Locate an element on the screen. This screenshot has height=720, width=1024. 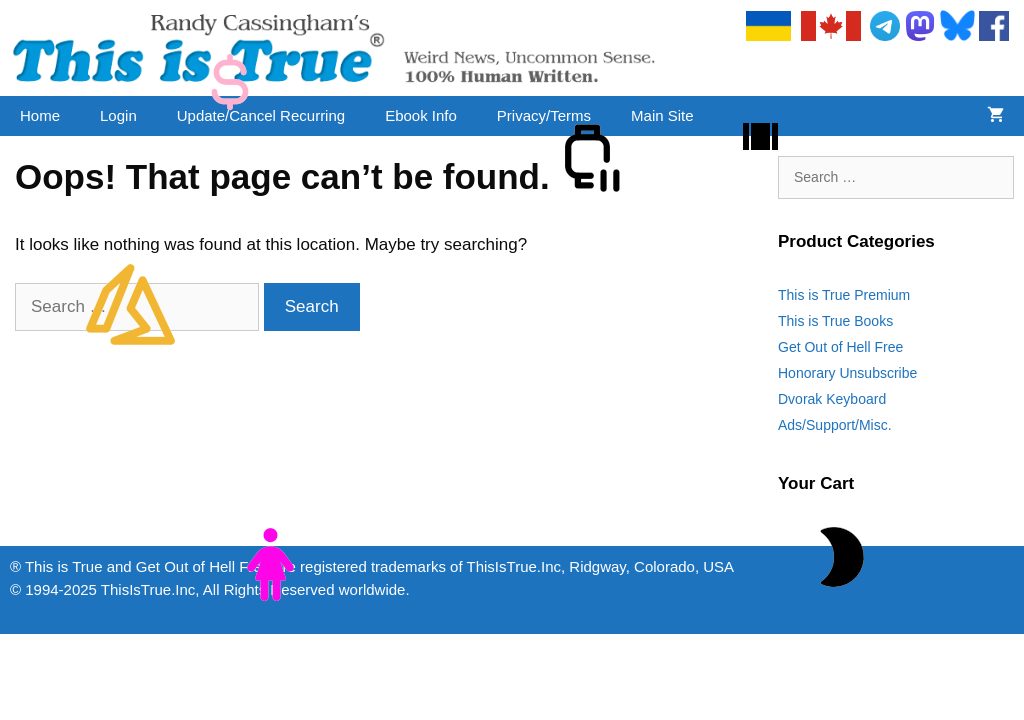
pause activity tracking on smartwatch is located at coordinates (587, 156).